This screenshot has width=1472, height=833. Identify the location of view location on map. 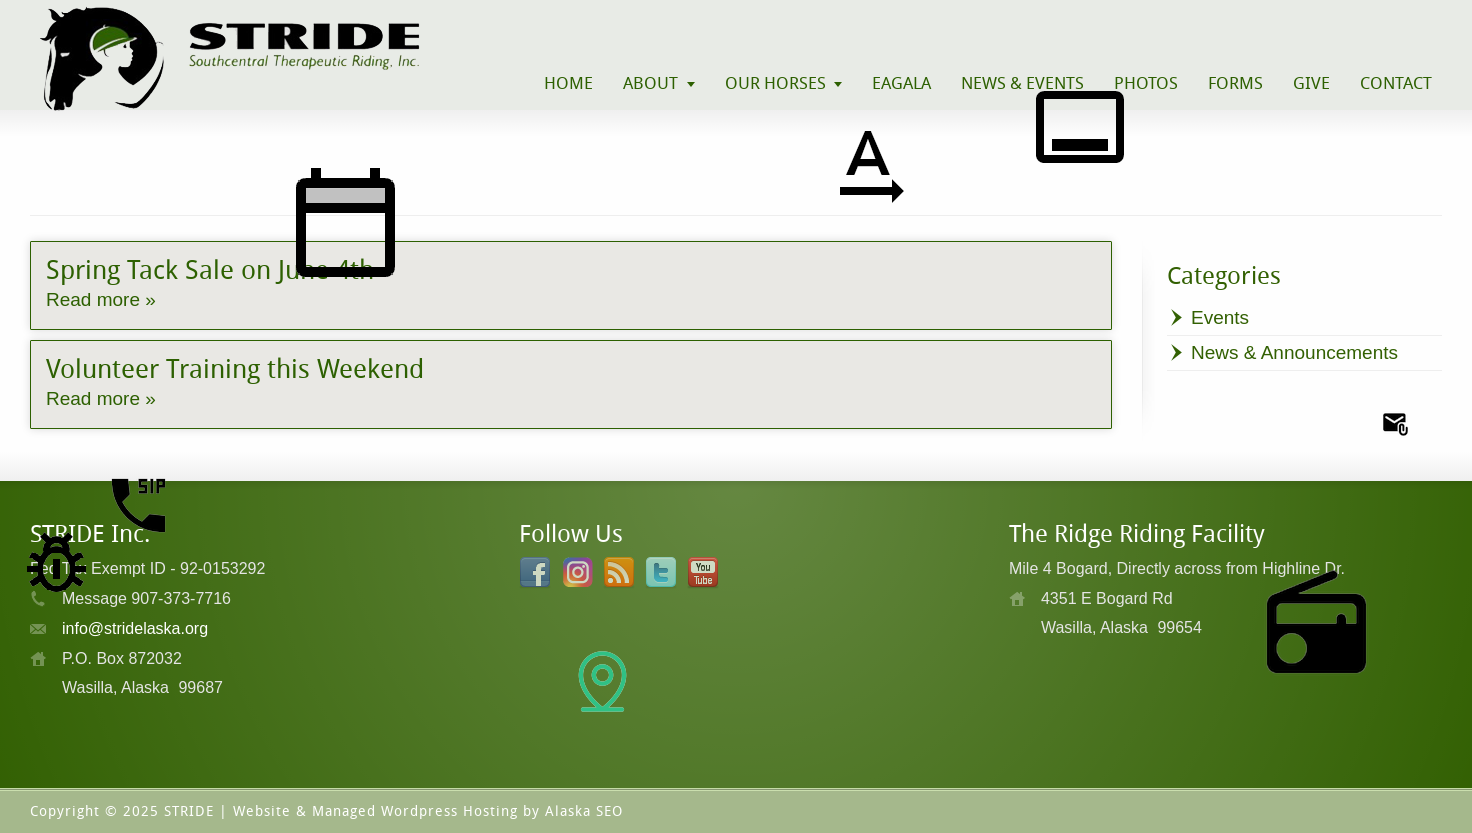
(602, 681).